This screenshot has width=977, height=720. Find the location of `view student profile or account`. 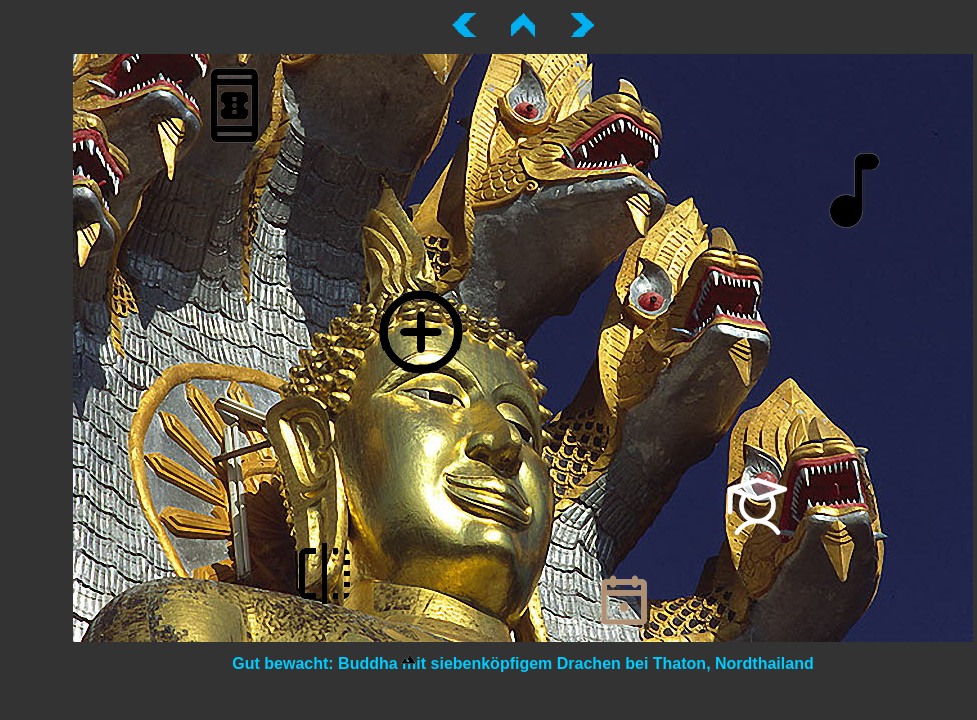

view student profile or account is located at coordinates (757, 507).